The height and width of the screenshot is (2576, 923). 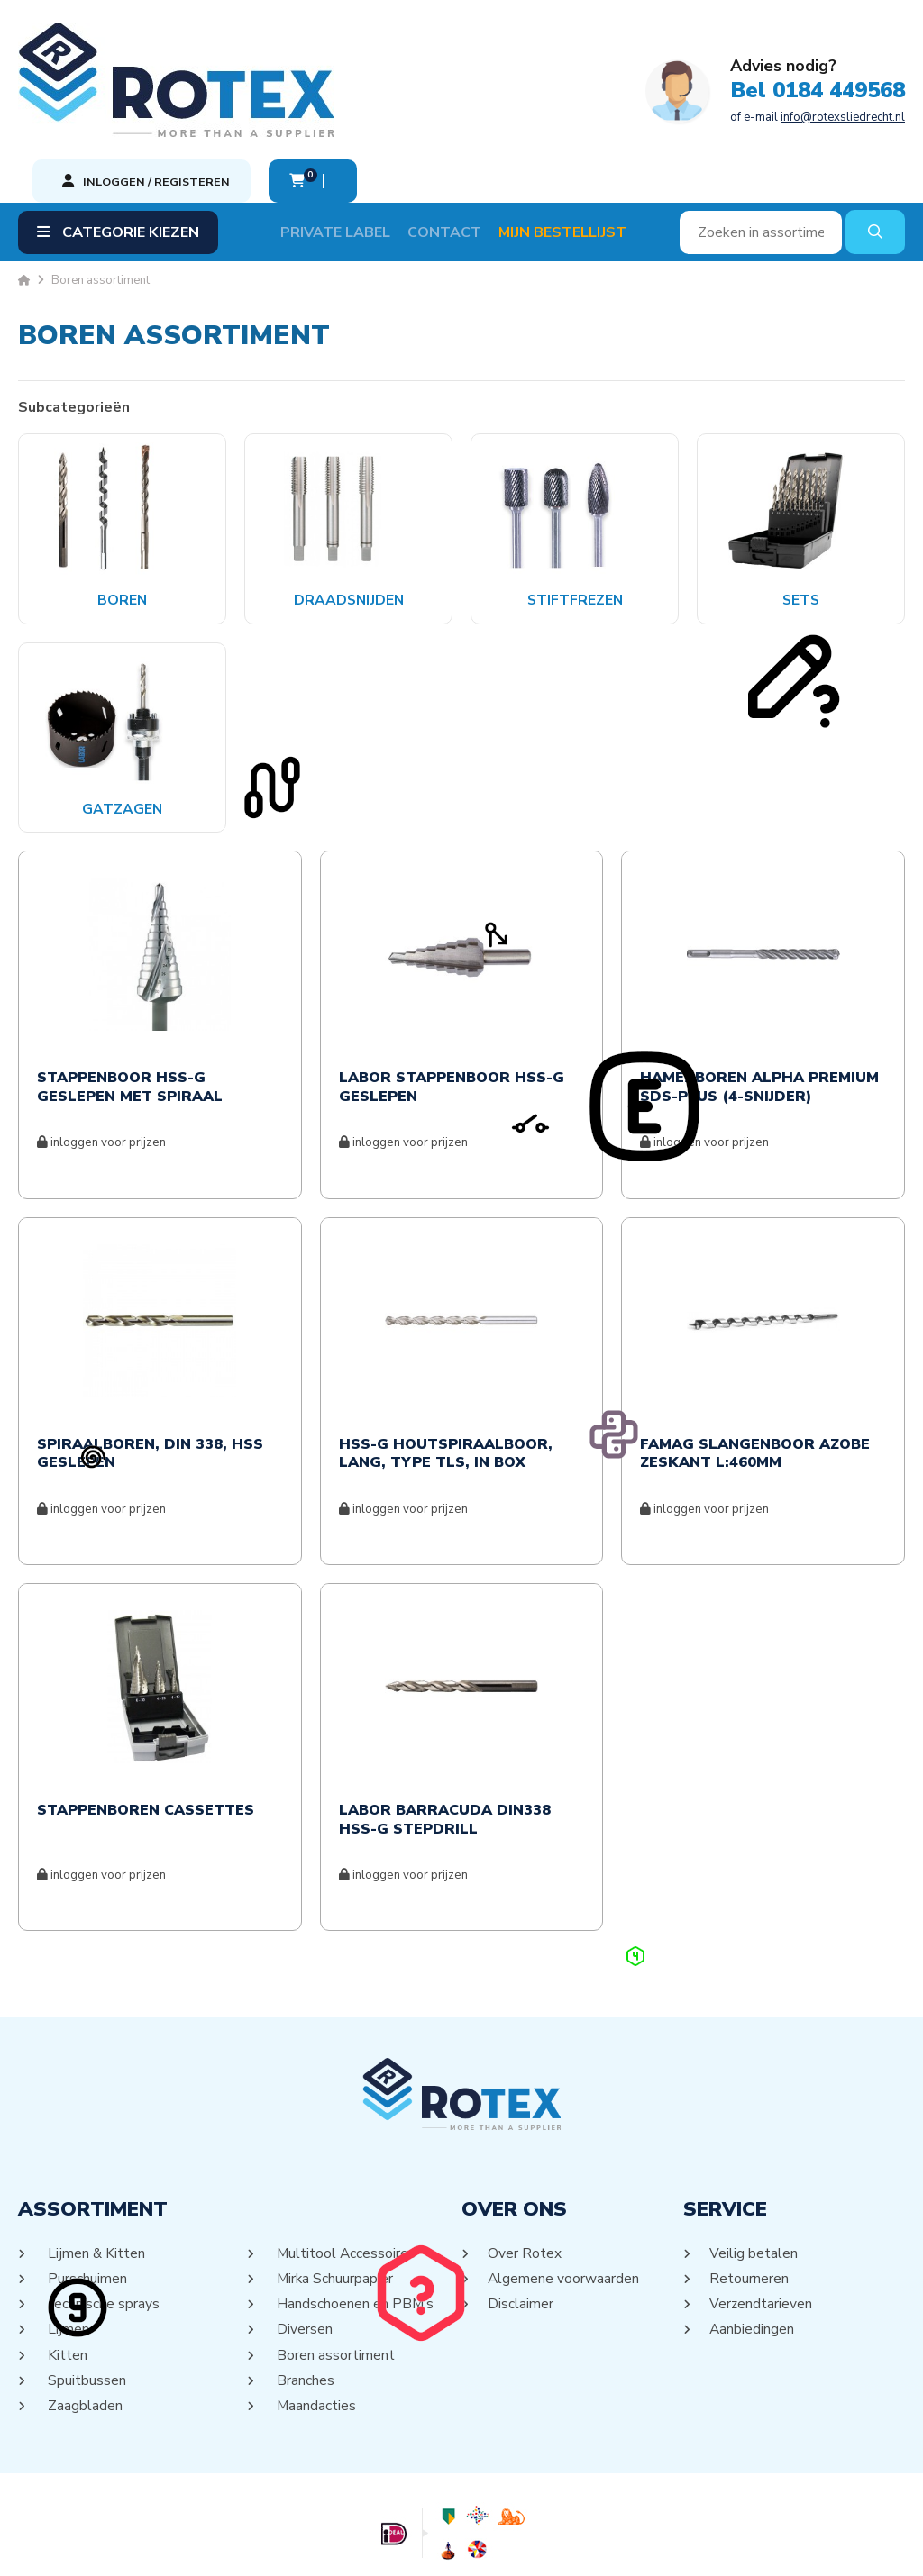 I want to click on indicates item number 9 in a numbered list or sequence, so click(x=78, y=2307).